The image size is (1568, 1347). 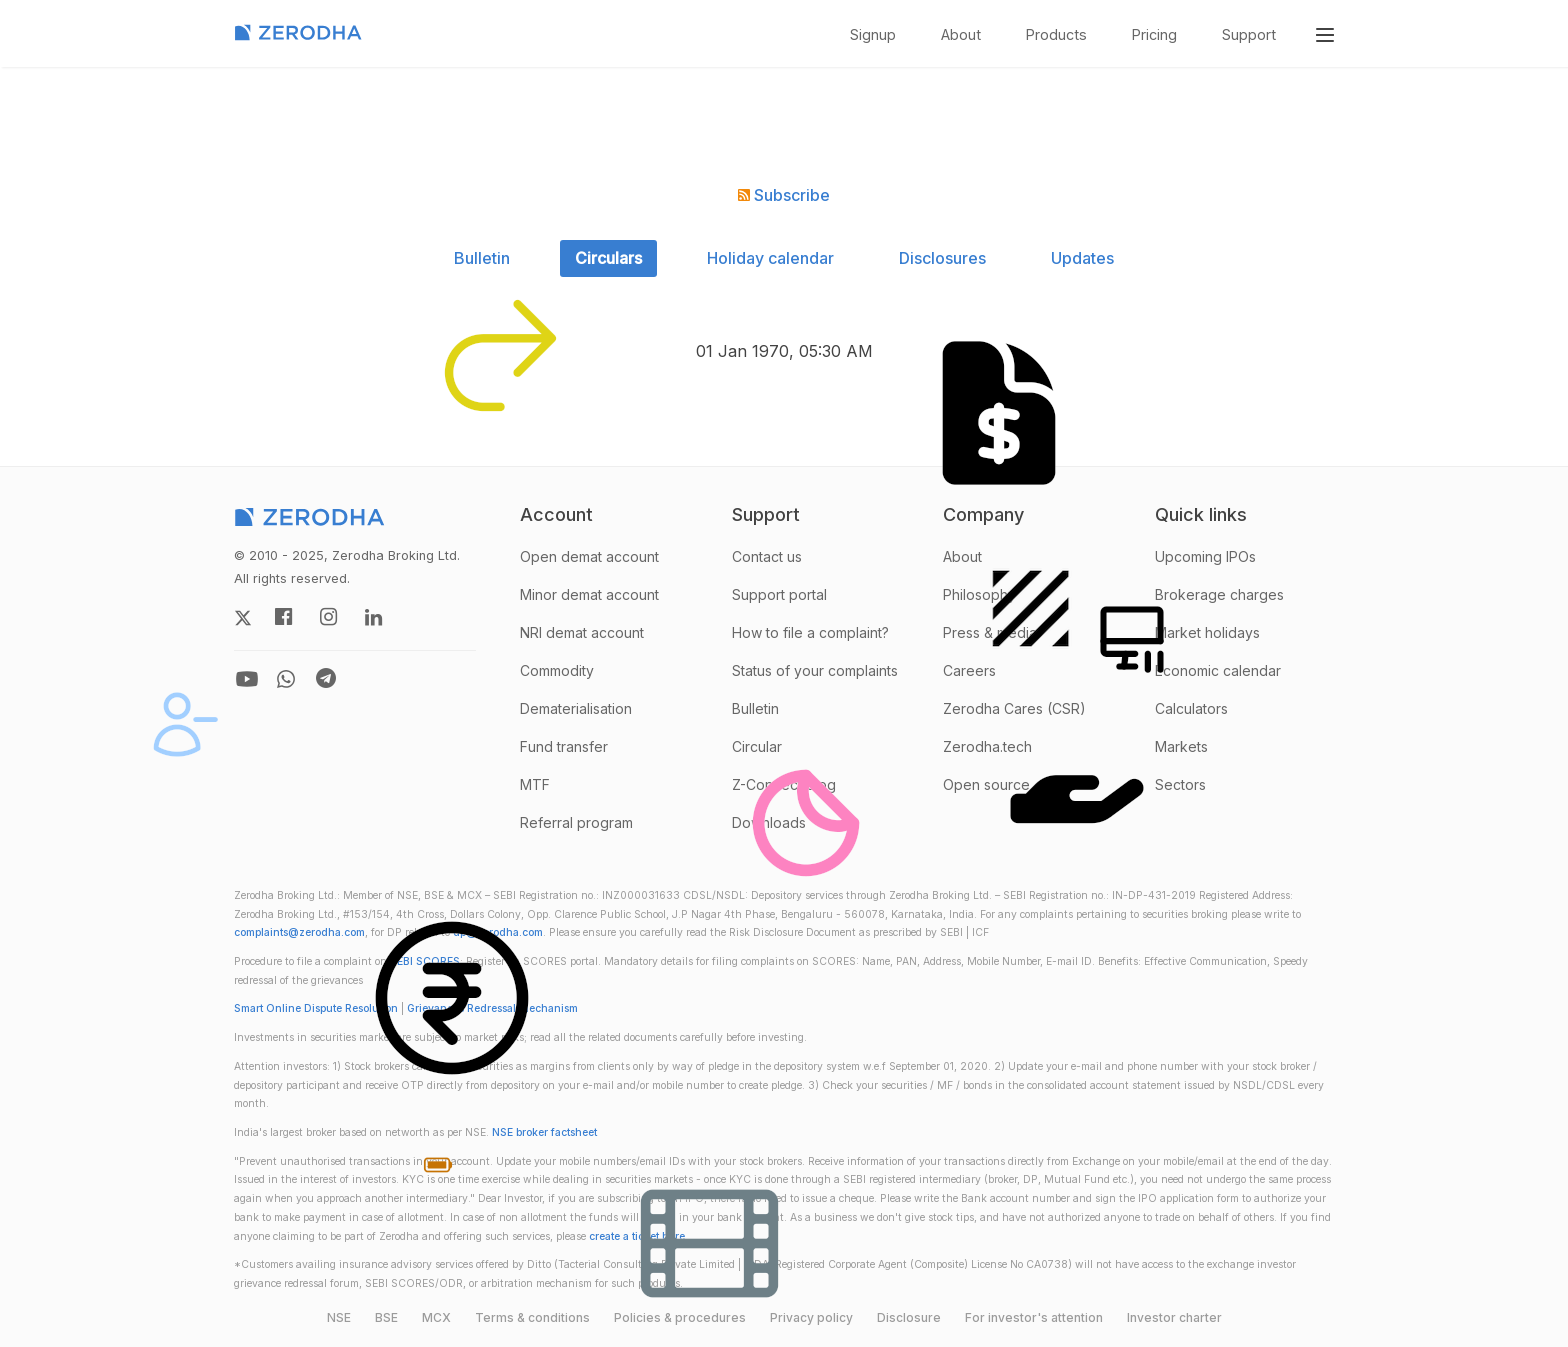 I want to click on view video or film content, so click(x=709, y=1243).